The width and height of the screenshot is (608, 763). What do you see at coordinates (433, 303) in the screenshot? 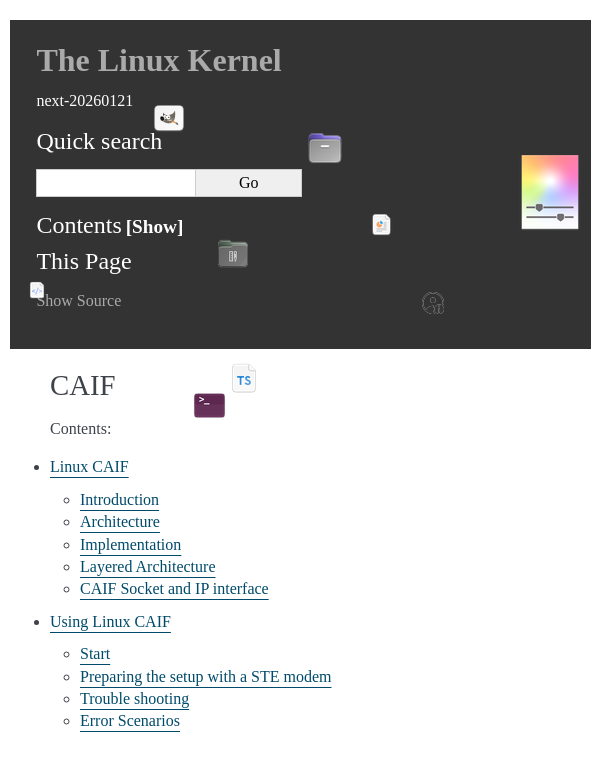
I see `view user profile information` at bounding box center [433, 303].